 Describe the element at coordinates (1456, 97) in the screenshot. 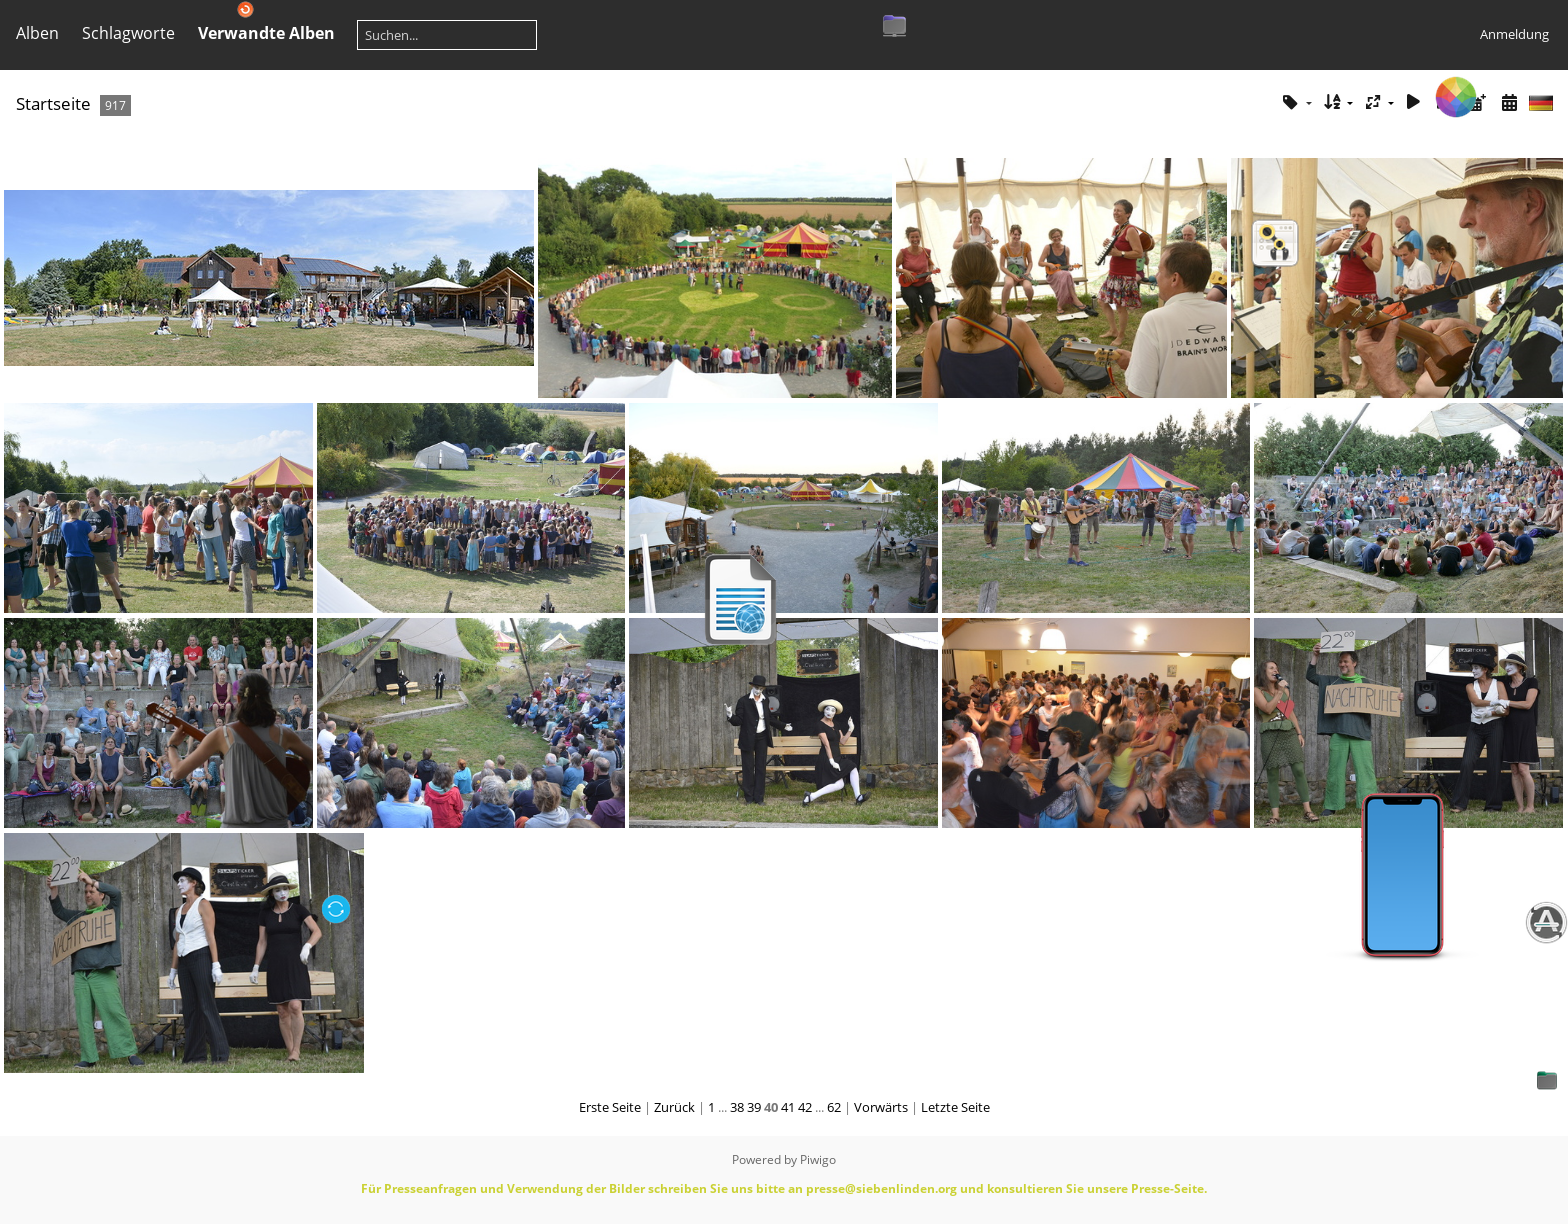

I see `open color preferences or theme settings` at that location.